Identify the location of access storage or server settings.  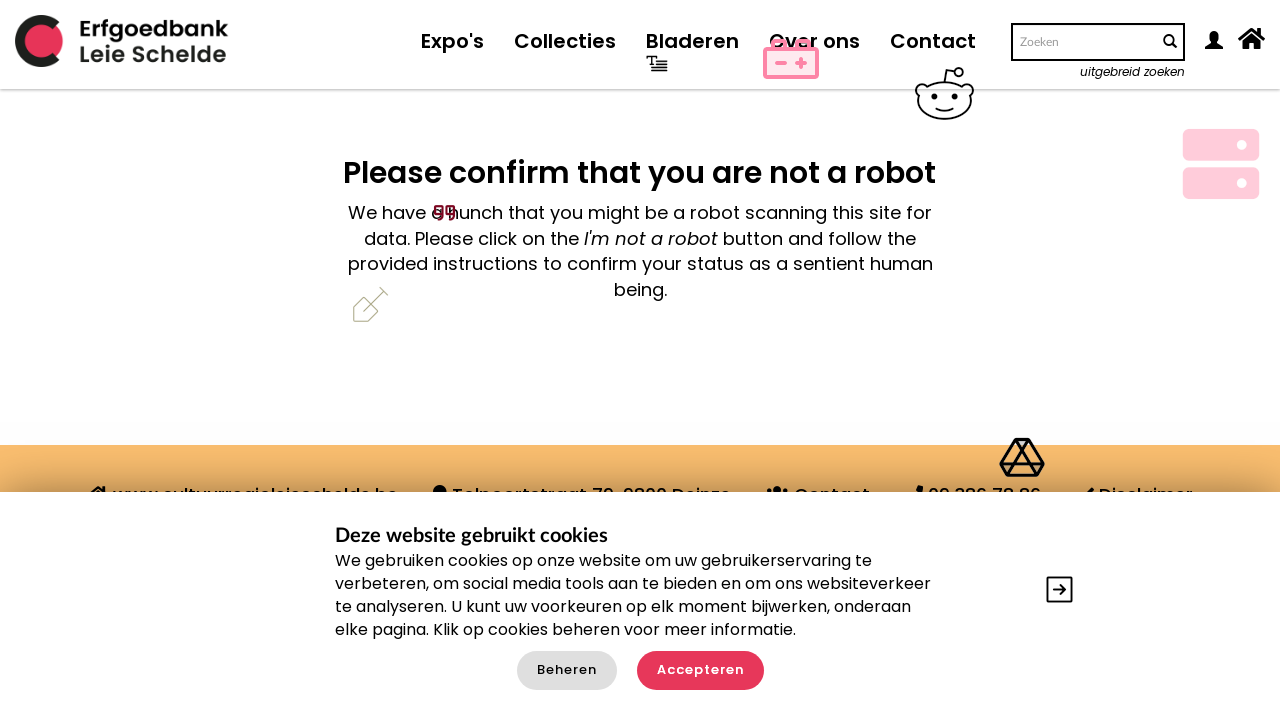
(1221, 164).